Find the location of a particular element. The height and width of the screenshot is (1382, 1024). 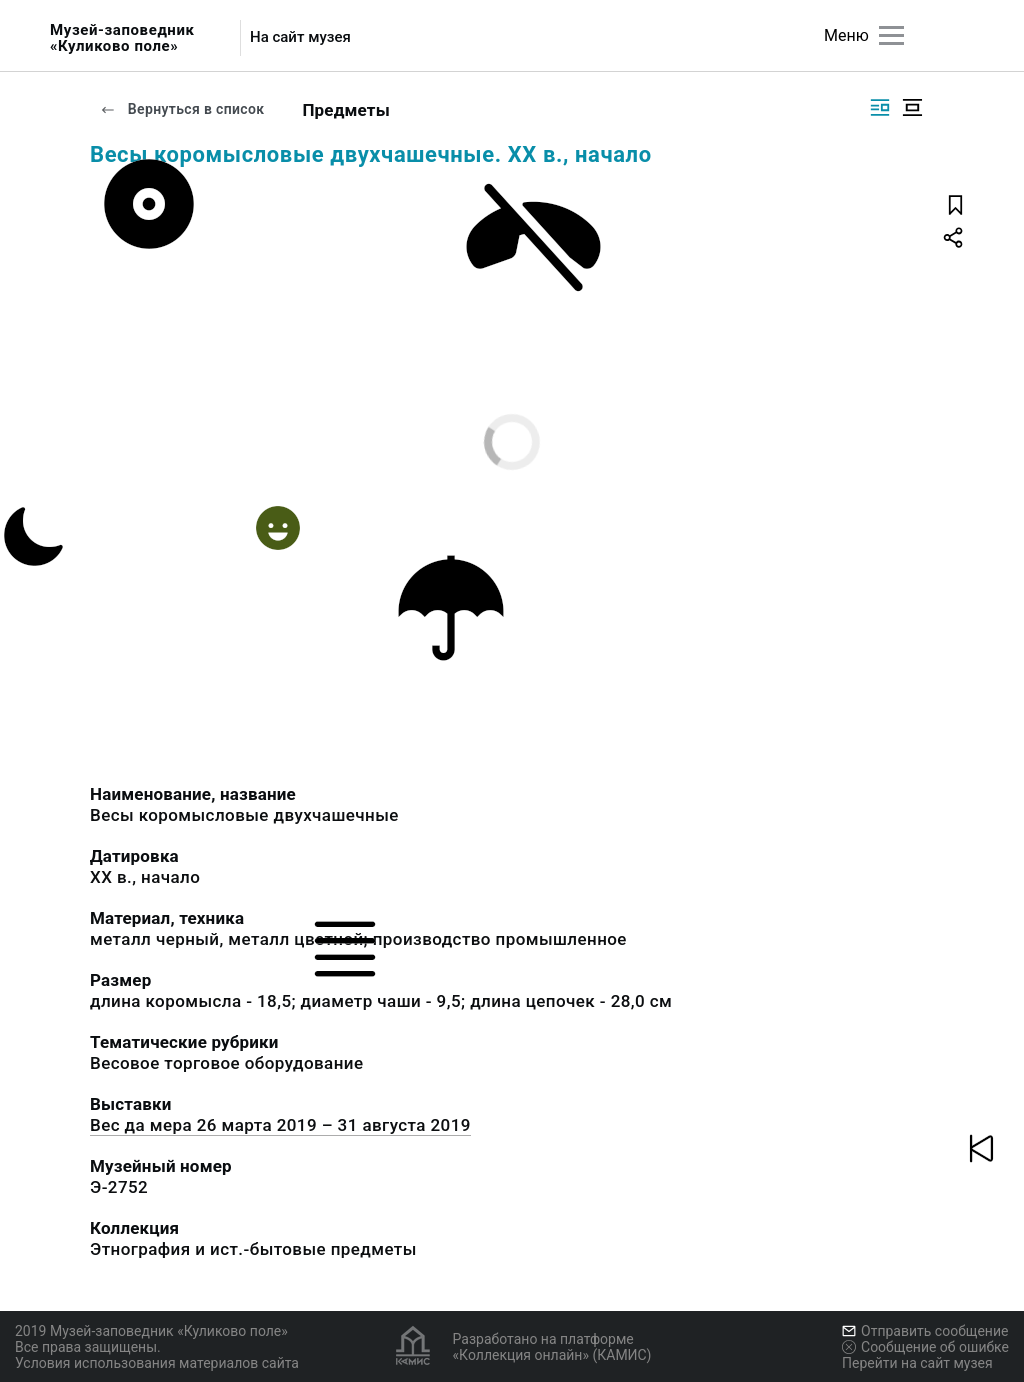

open navigation menu is located at coordinates (345, 949).